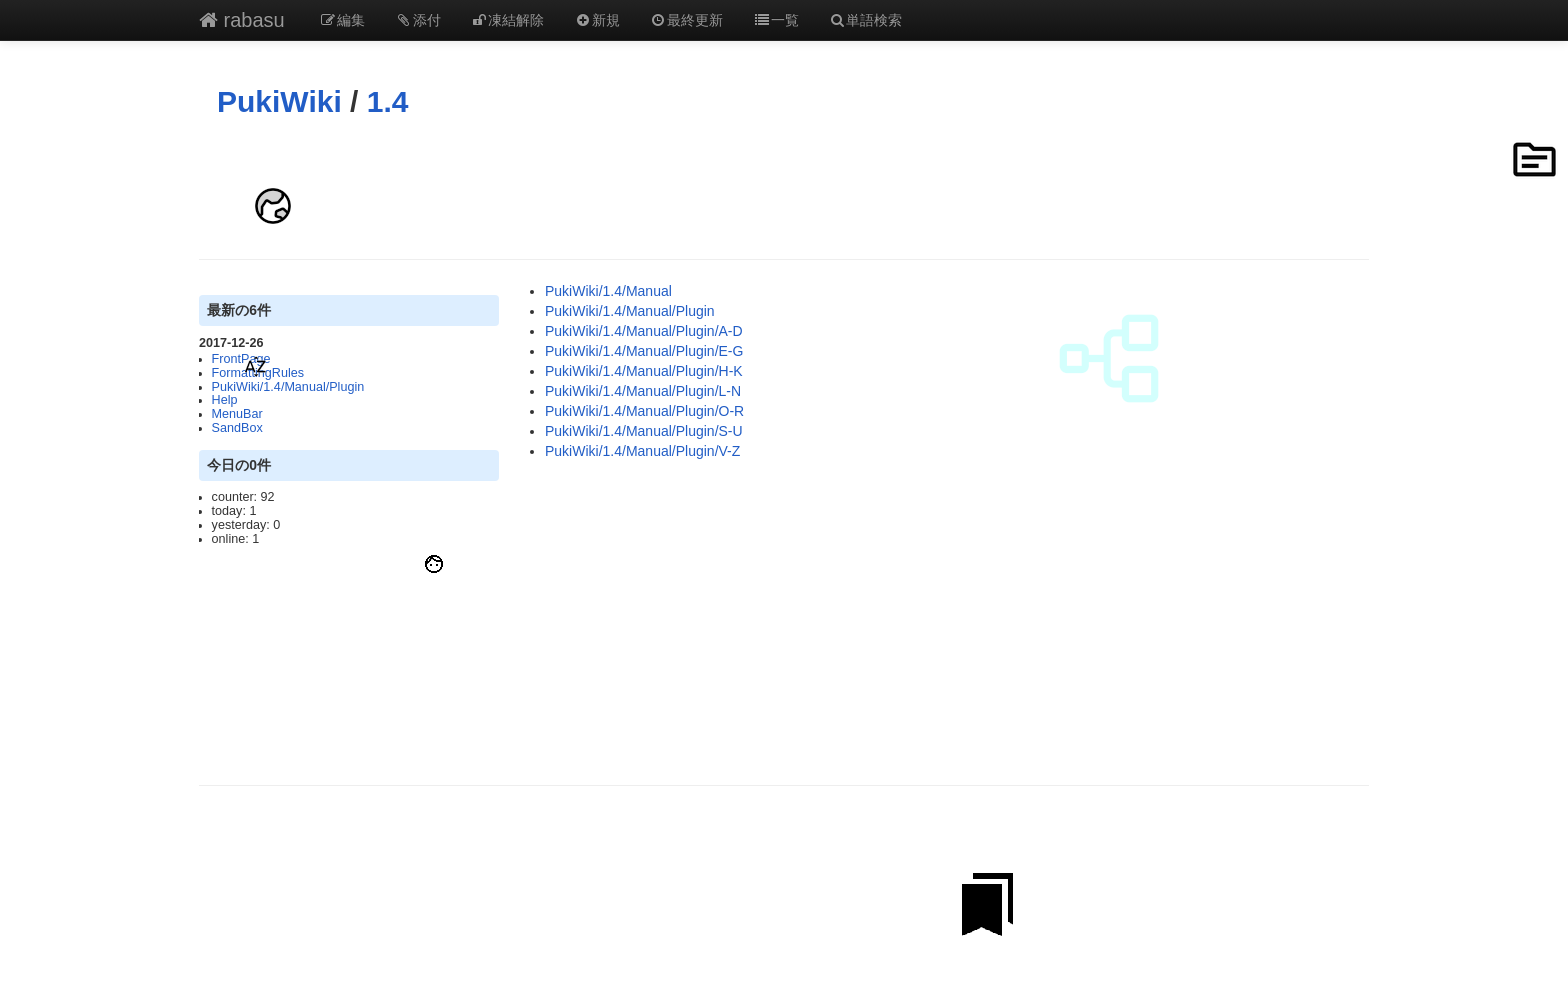 The image size is (1568, 995). I want to click on sort items alphabetically, so click(255, 366).